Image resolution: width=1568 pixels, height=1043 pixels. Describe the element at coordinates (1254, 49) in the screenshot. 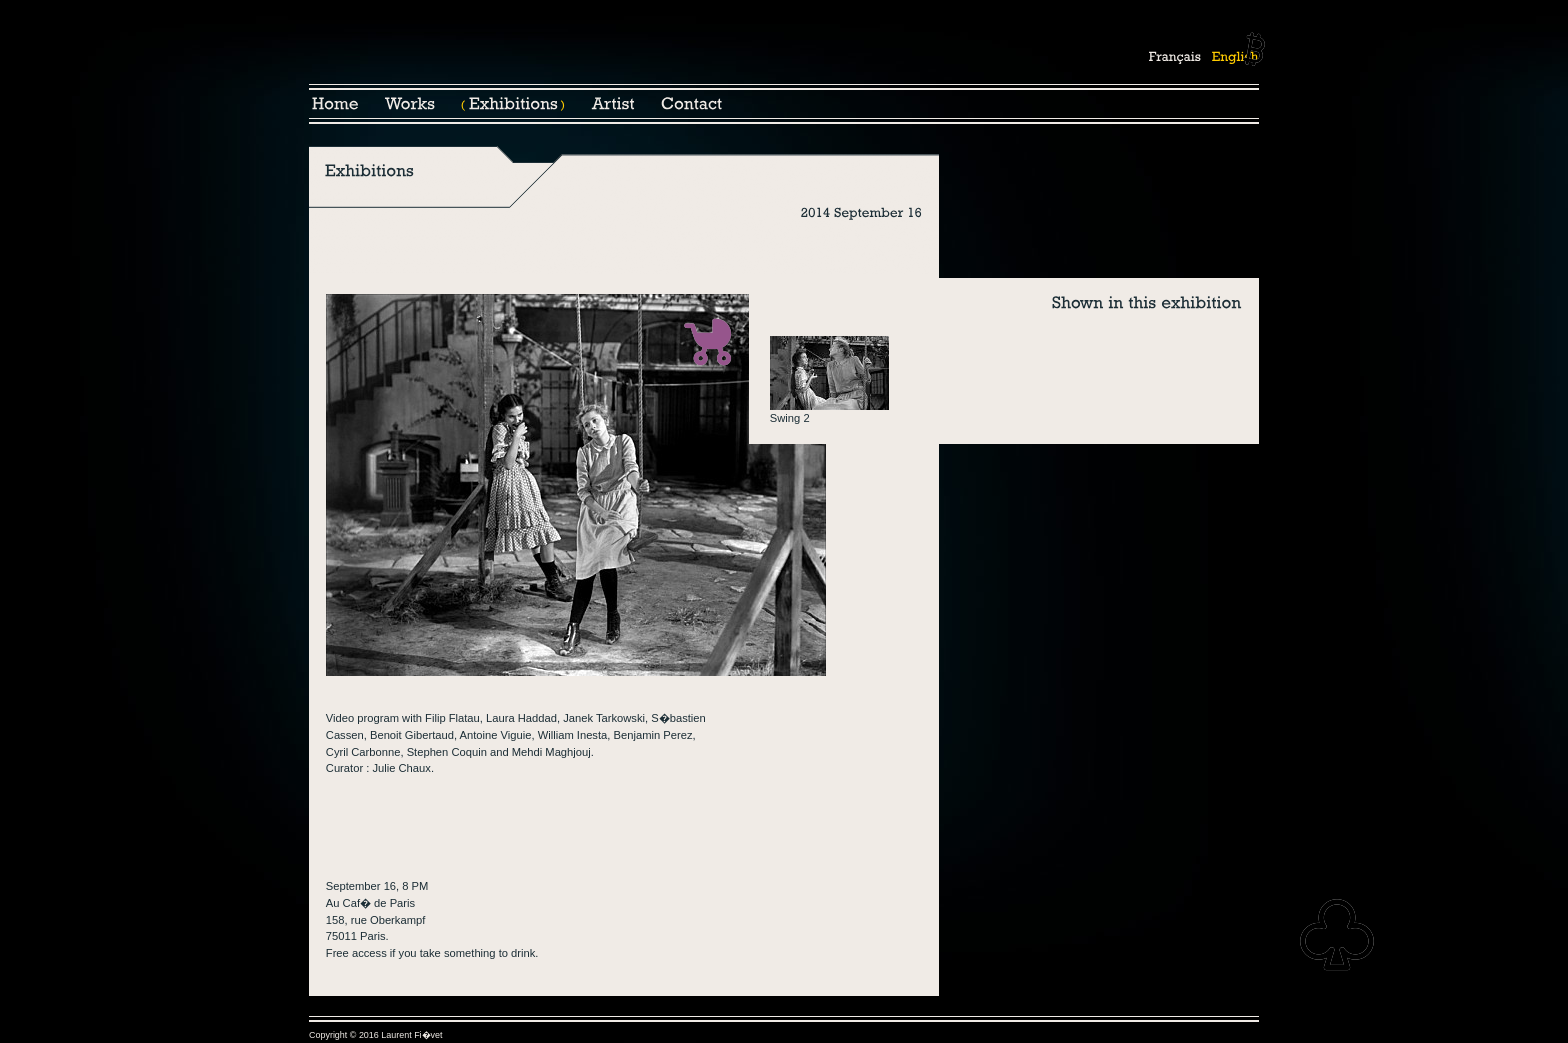

I see `view bitcoin wallet or balance` at that location.